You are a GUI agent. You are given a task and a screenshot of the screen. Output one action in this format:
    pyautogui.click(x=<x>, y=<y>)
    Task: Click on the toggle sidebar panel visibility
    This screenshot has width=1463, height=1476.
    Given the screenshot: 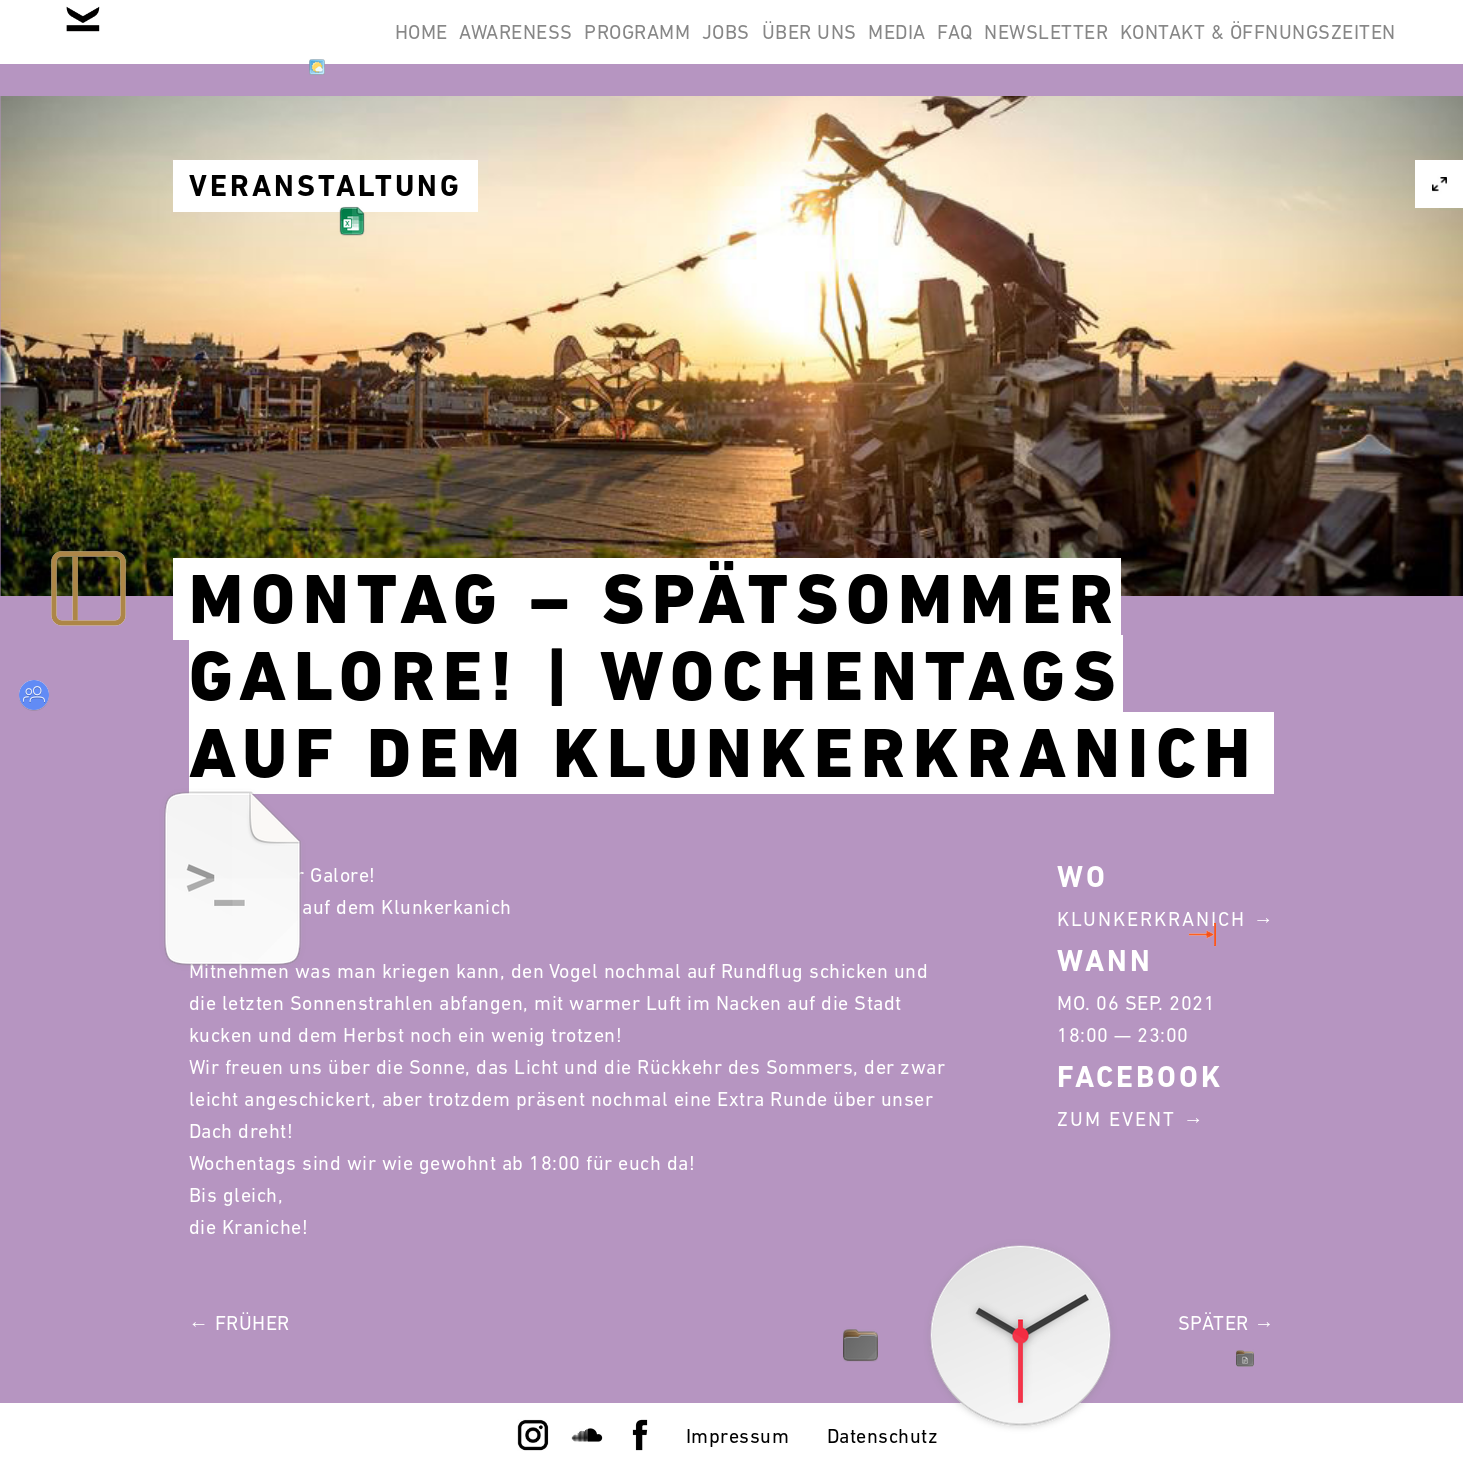 What is the action you would take?
    pyautogui.click(x=88, y=588)
    